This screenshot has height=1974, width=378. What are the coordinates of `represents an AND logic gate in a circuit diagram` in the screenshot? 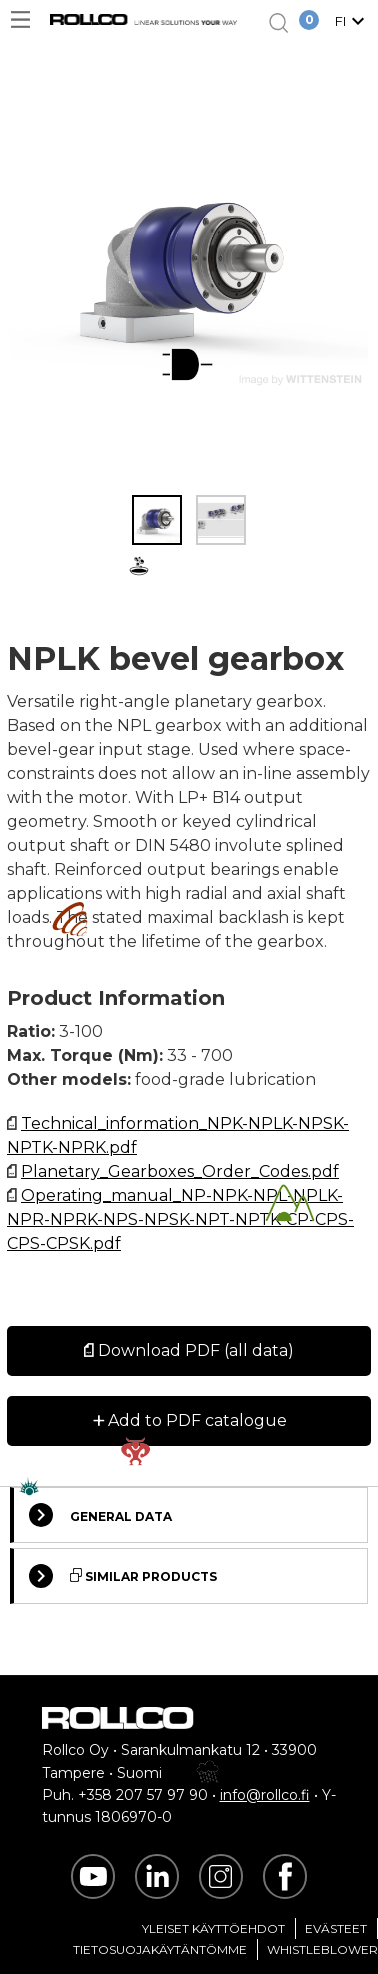 It's located at (187, 364).